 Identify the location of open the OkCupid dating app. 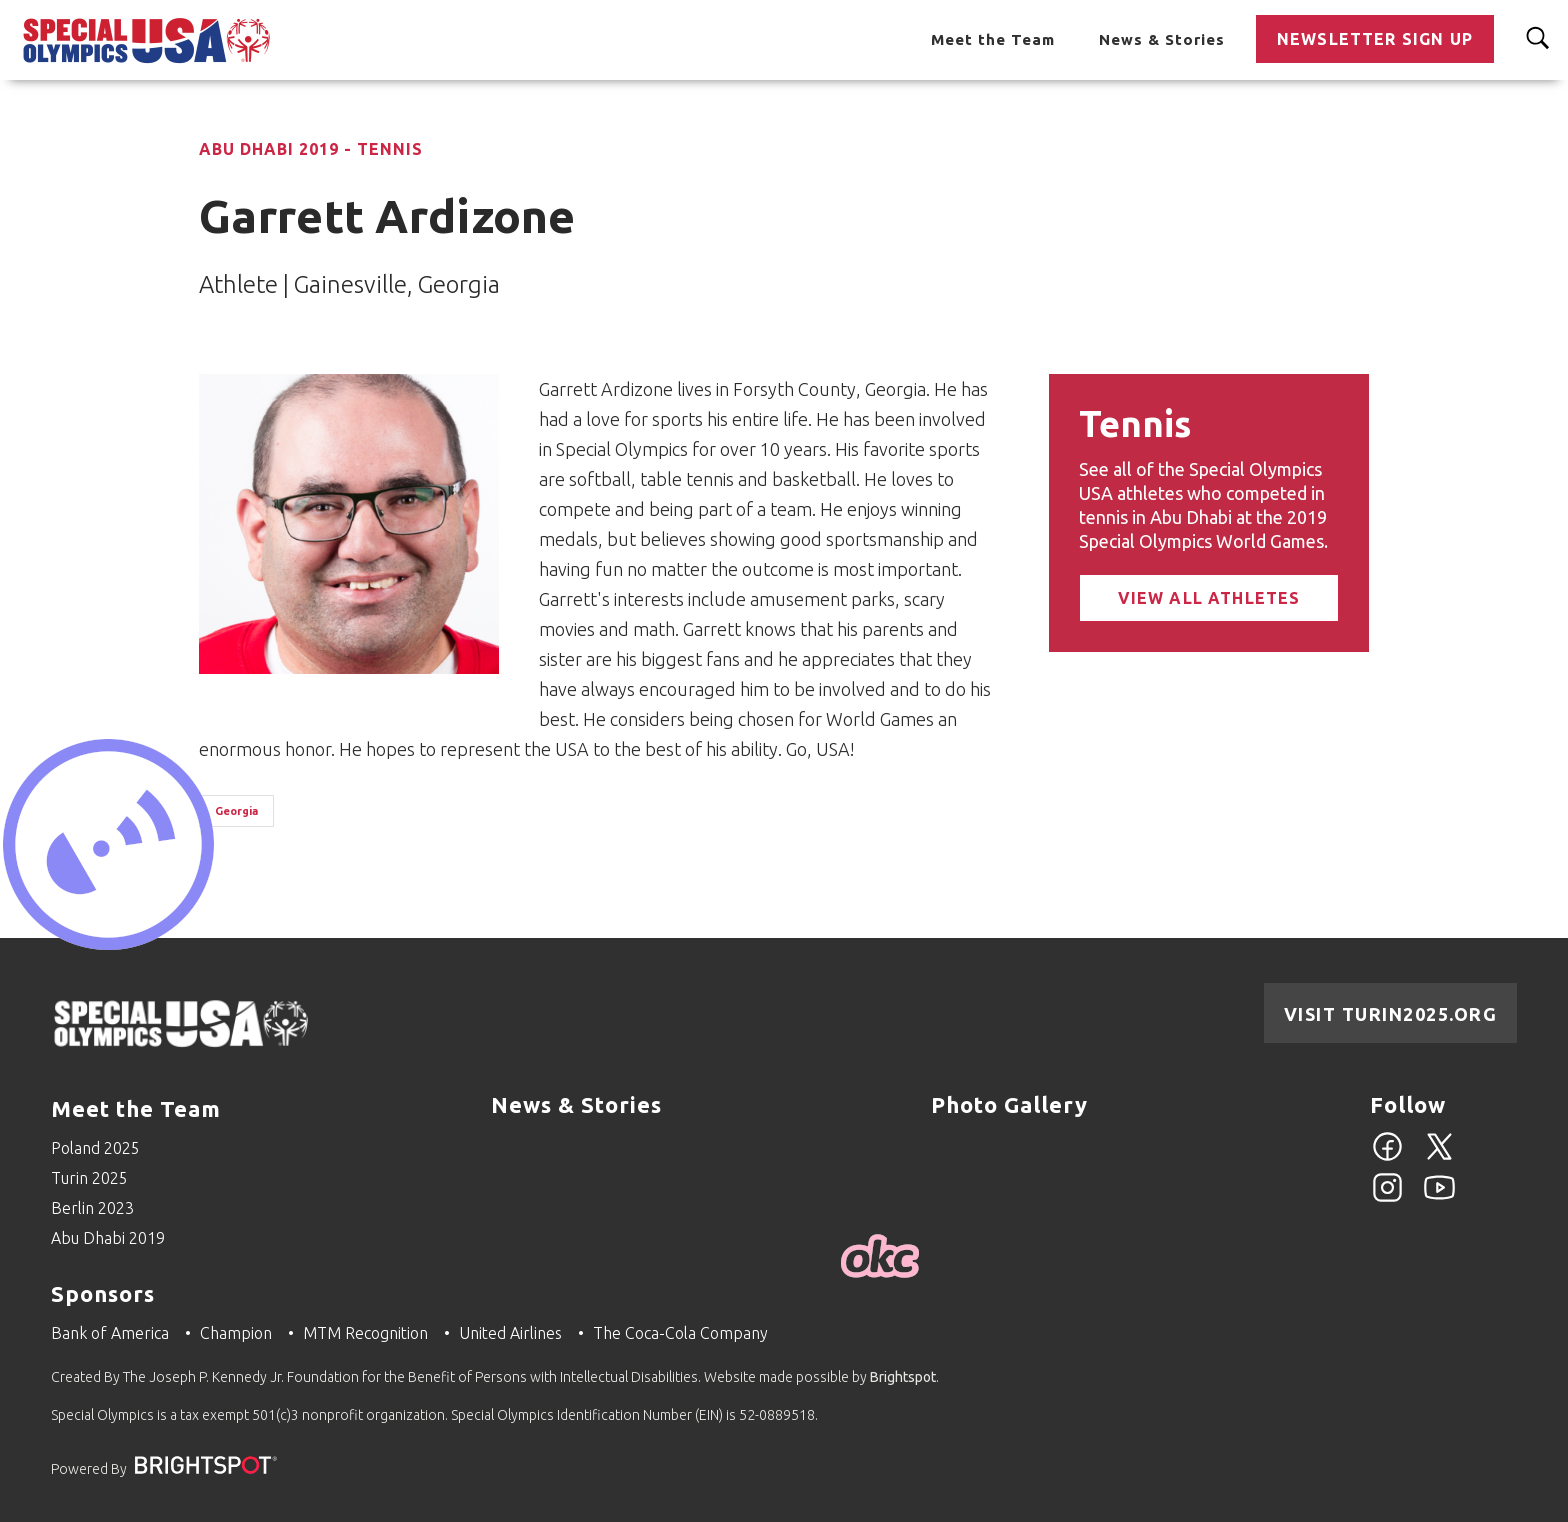
(880, 1256).